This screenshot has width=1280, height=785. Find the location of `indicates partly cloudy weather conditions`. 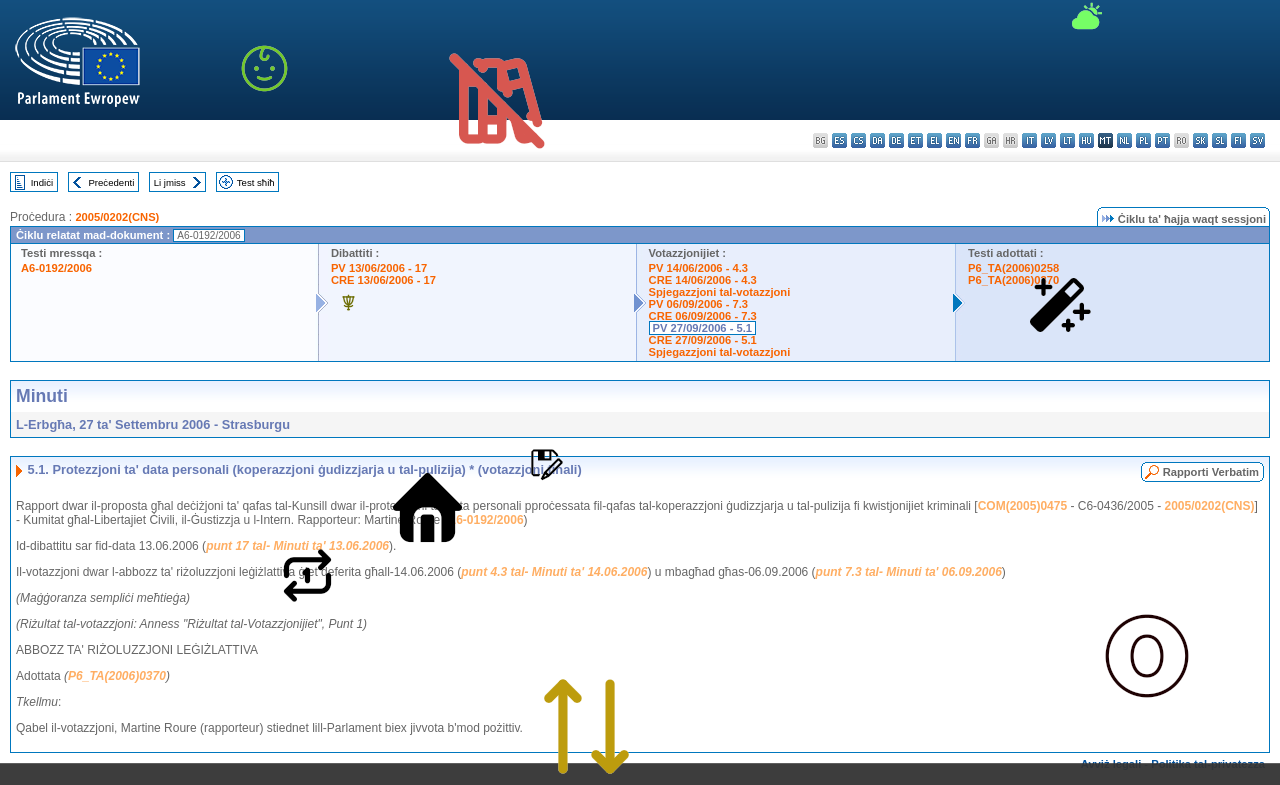

indicates partly cloudy weather conditions is located at coordinates (1087, 16).